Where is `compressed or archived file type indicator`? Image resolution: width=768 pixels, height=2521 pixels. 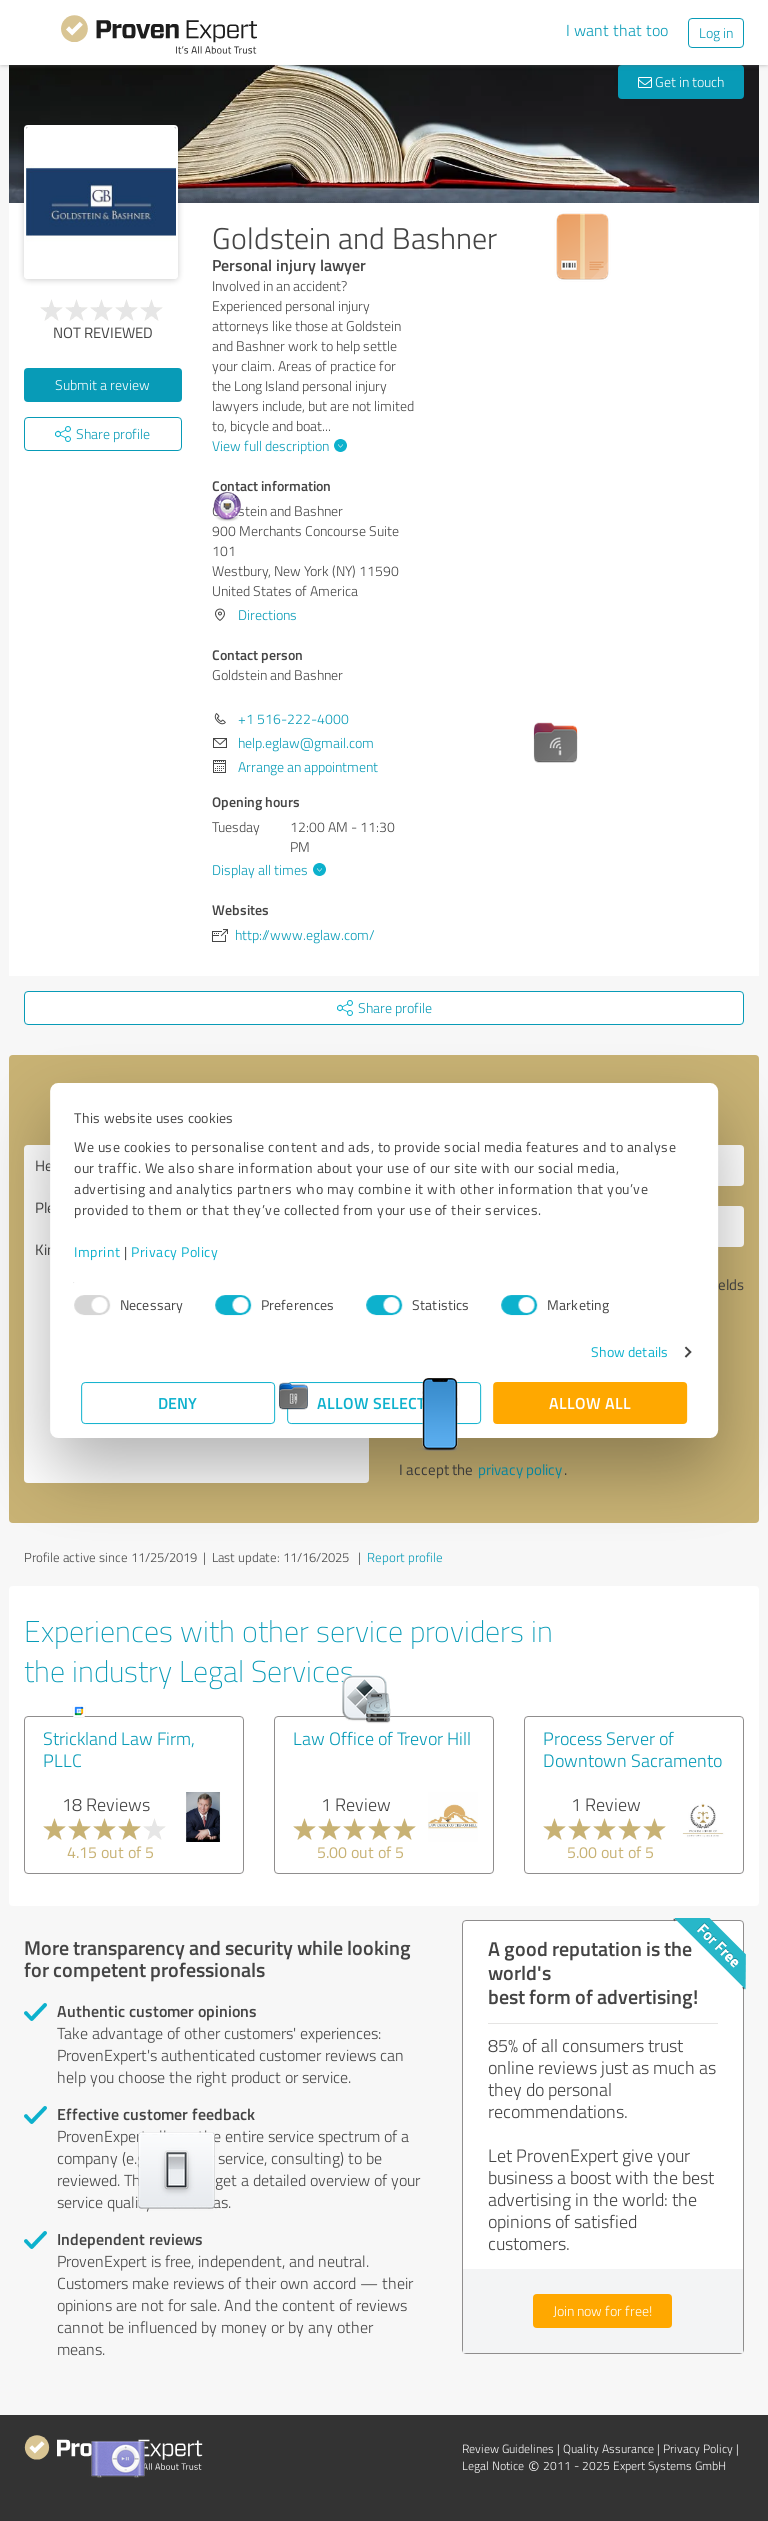 compressed or archived file type indicator is located at coordinates (582, 246).